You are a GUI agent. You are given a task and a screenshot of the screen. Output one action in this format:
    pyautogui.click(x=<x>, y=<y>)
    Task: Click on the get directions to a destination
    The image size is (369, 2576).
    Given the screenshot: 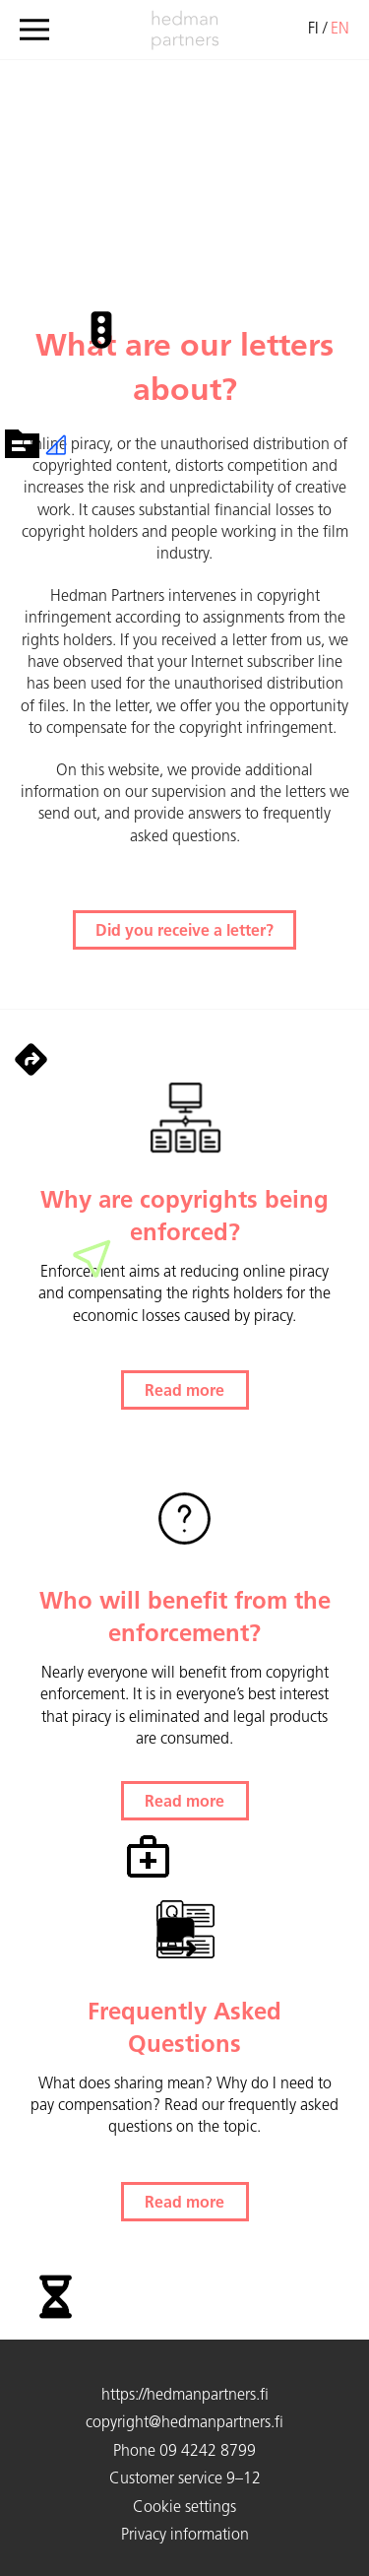 What is the action you would take?
    pyautogui.click(x=31, y=1059)
    